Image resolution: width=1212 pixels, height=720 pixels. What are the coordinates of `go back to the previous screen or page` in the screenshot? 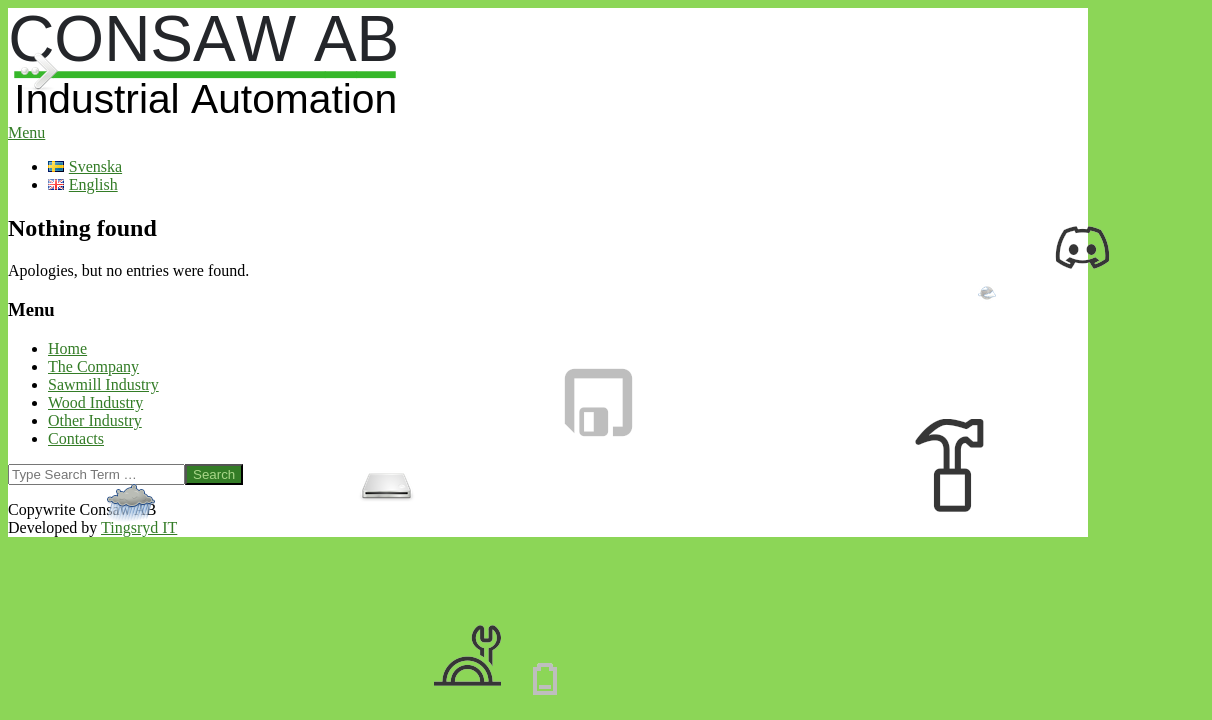 It's located at (39, 71).